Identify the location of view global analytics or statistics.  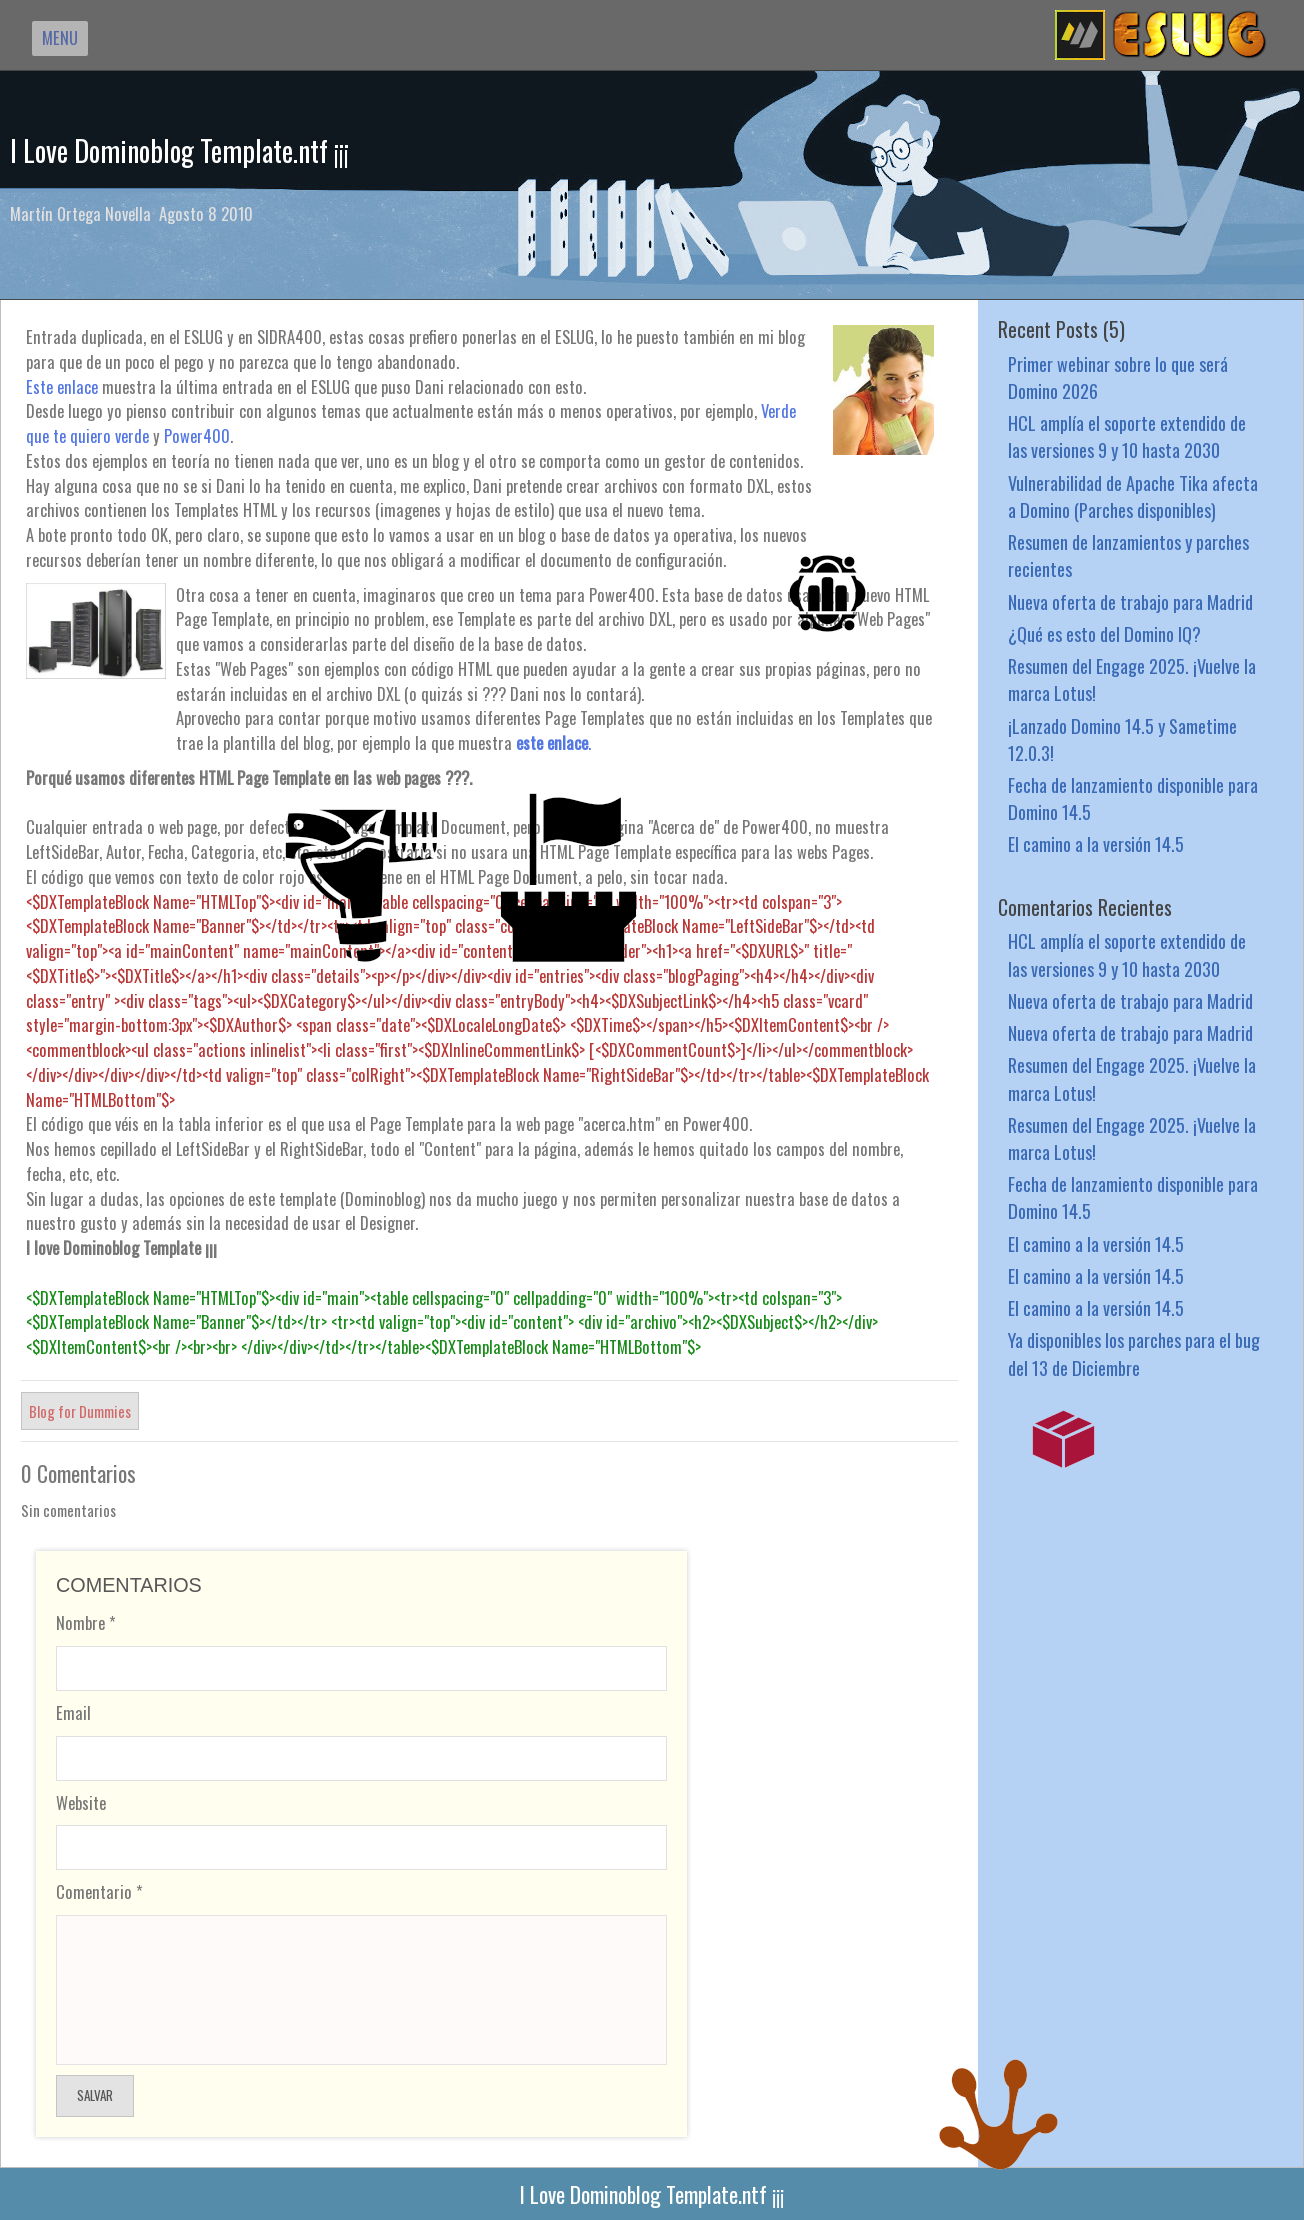
(827, 593).